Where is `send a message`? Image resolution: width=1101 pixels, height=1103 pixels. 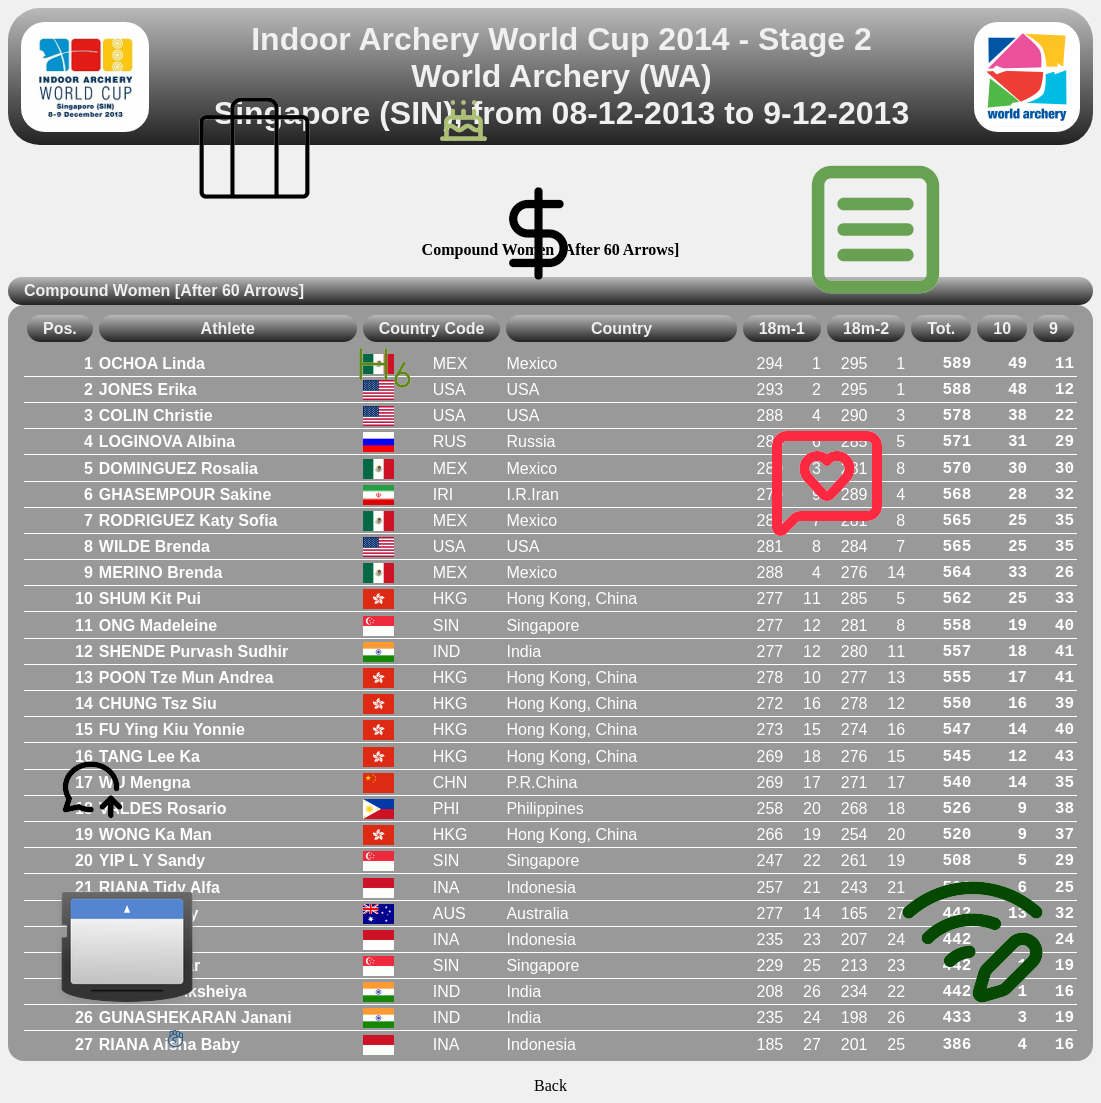 send a message is located at coordinates (91, 787).